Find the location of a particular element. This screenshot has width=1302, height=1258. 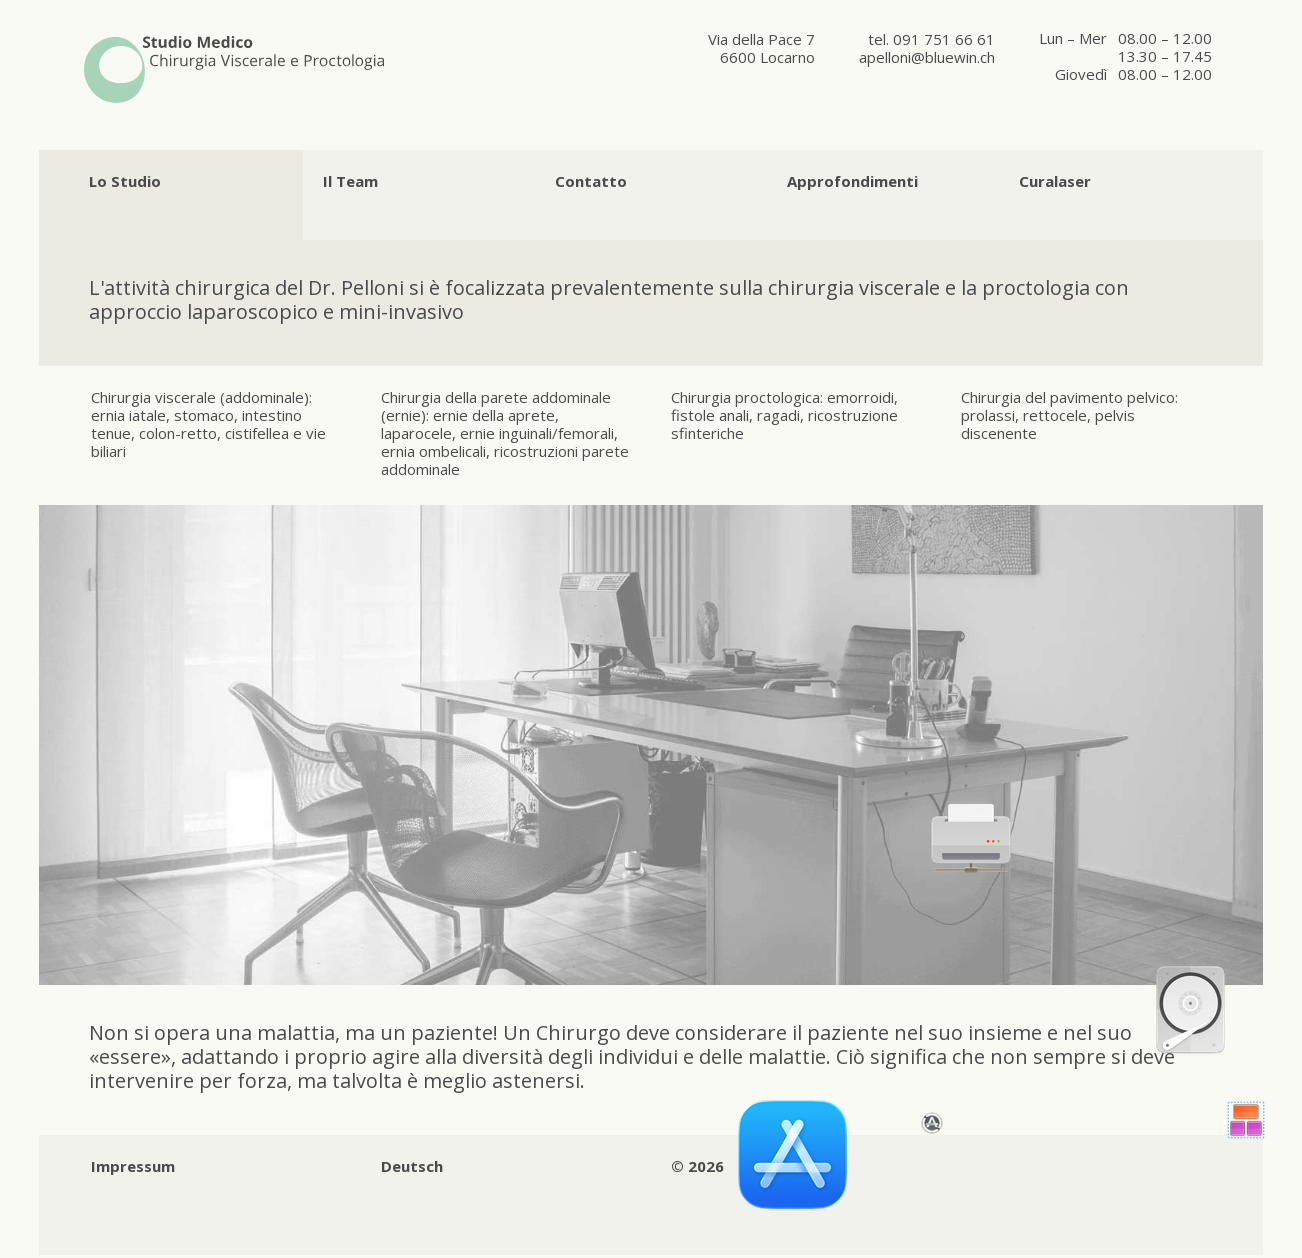

connect to a network printer is located at coordinates (971, 840).